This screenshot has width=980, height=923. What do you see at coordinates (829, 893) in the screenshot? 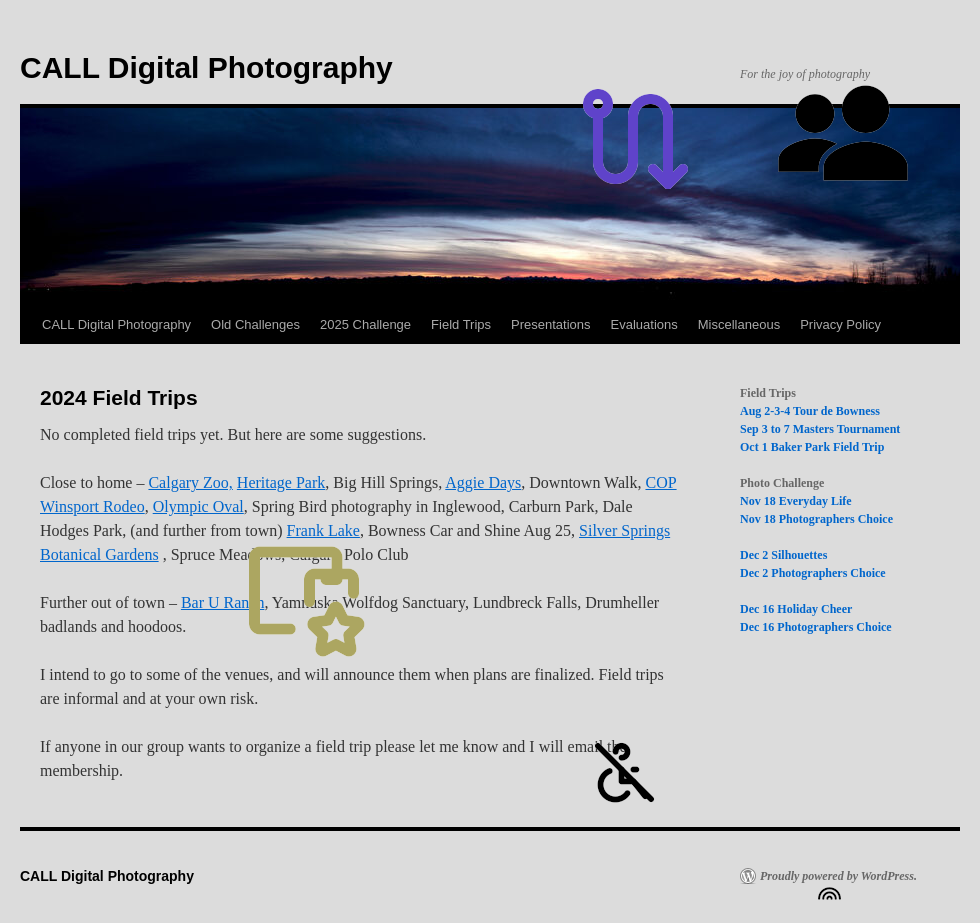
I see `indicates pride or LGBTQ+ related content` at bounding box center [829, 893].